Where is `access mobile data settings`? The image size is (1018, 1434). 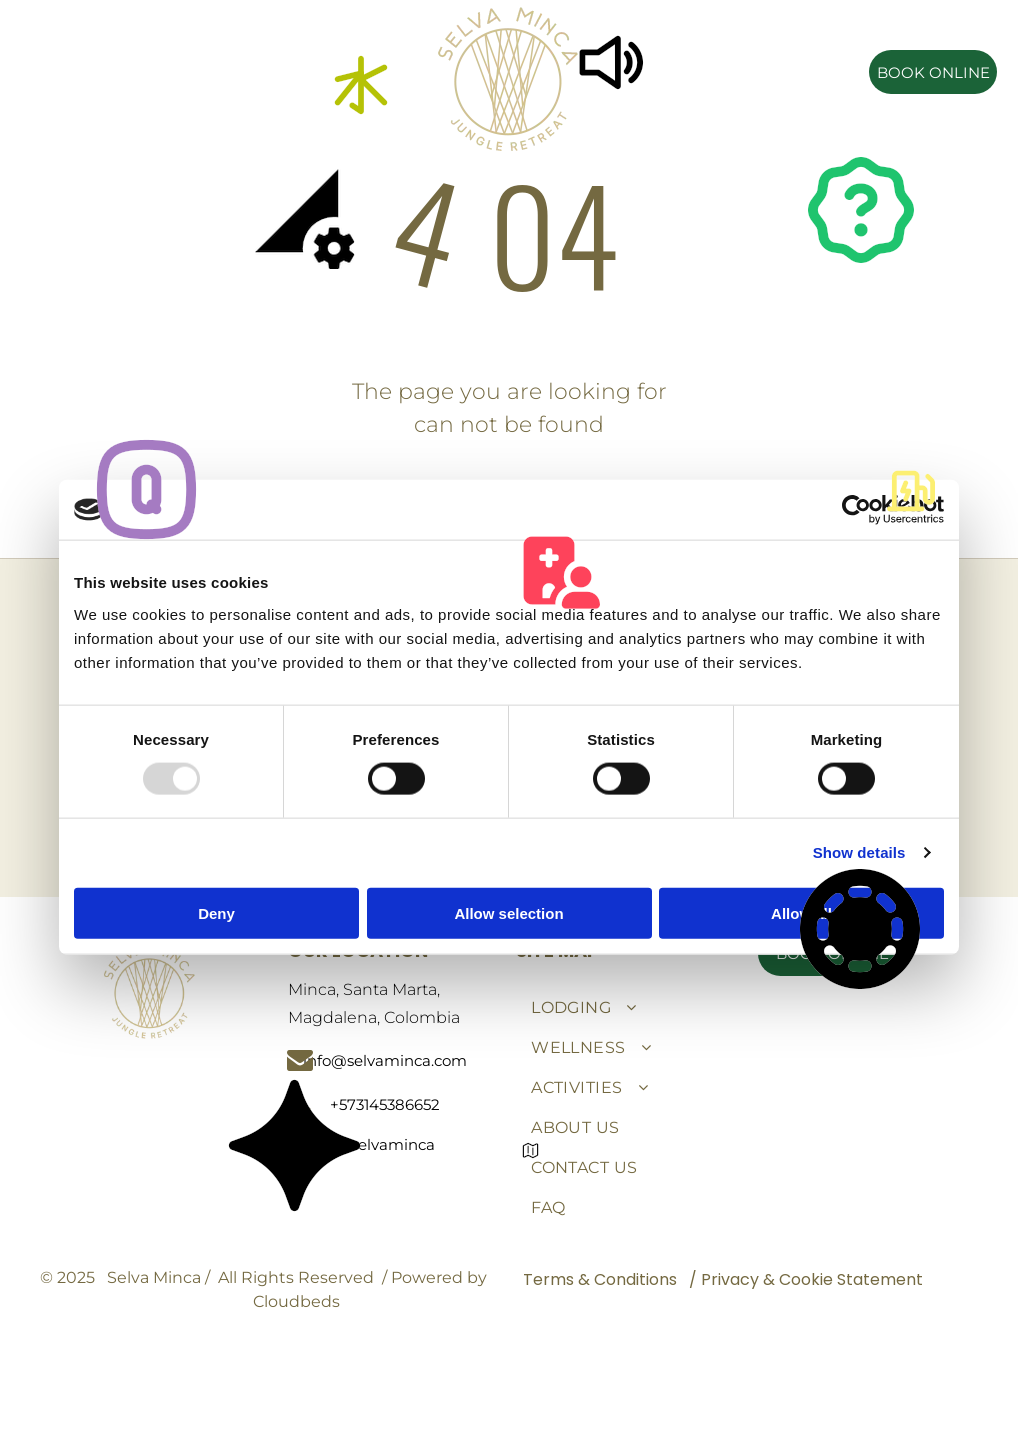
access mobile data settings is located at coordinates (305, 219).